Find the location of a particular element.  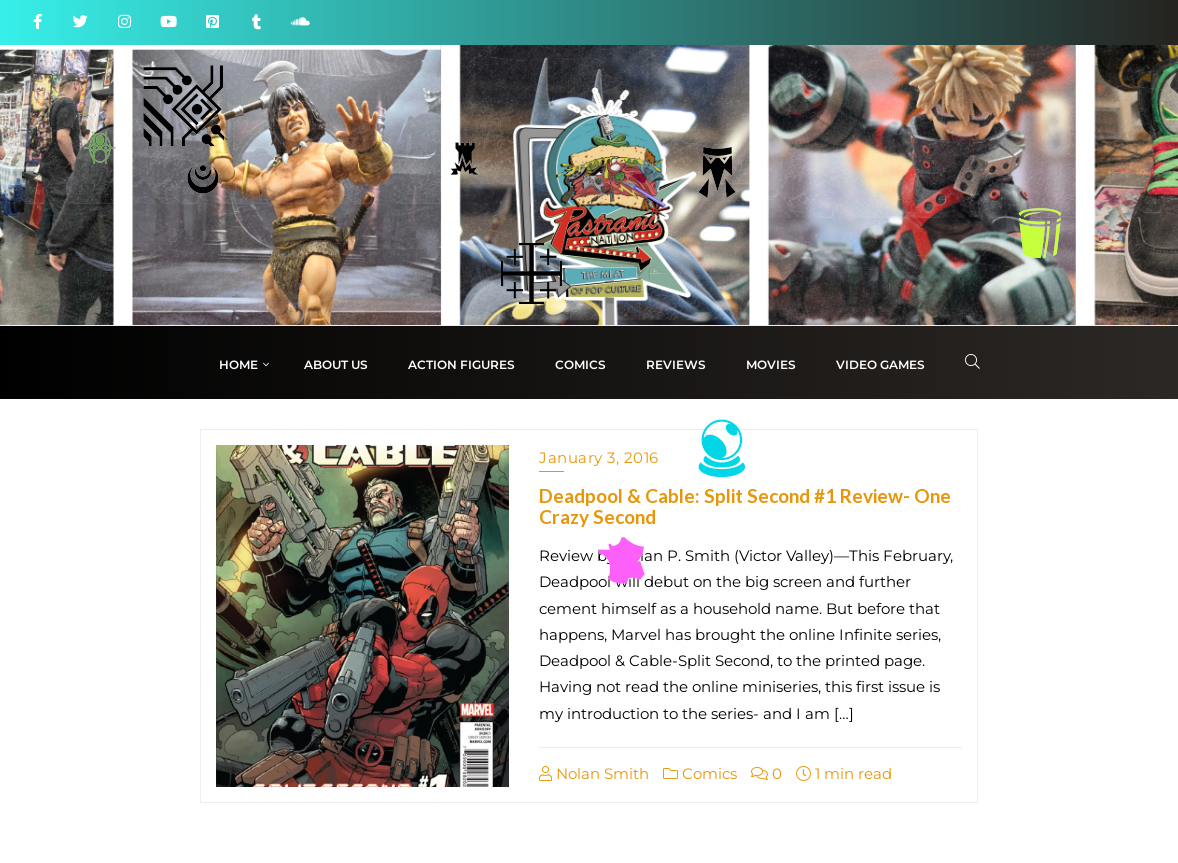

religious or faith-based content indicator is located at coordinates (531, 273).